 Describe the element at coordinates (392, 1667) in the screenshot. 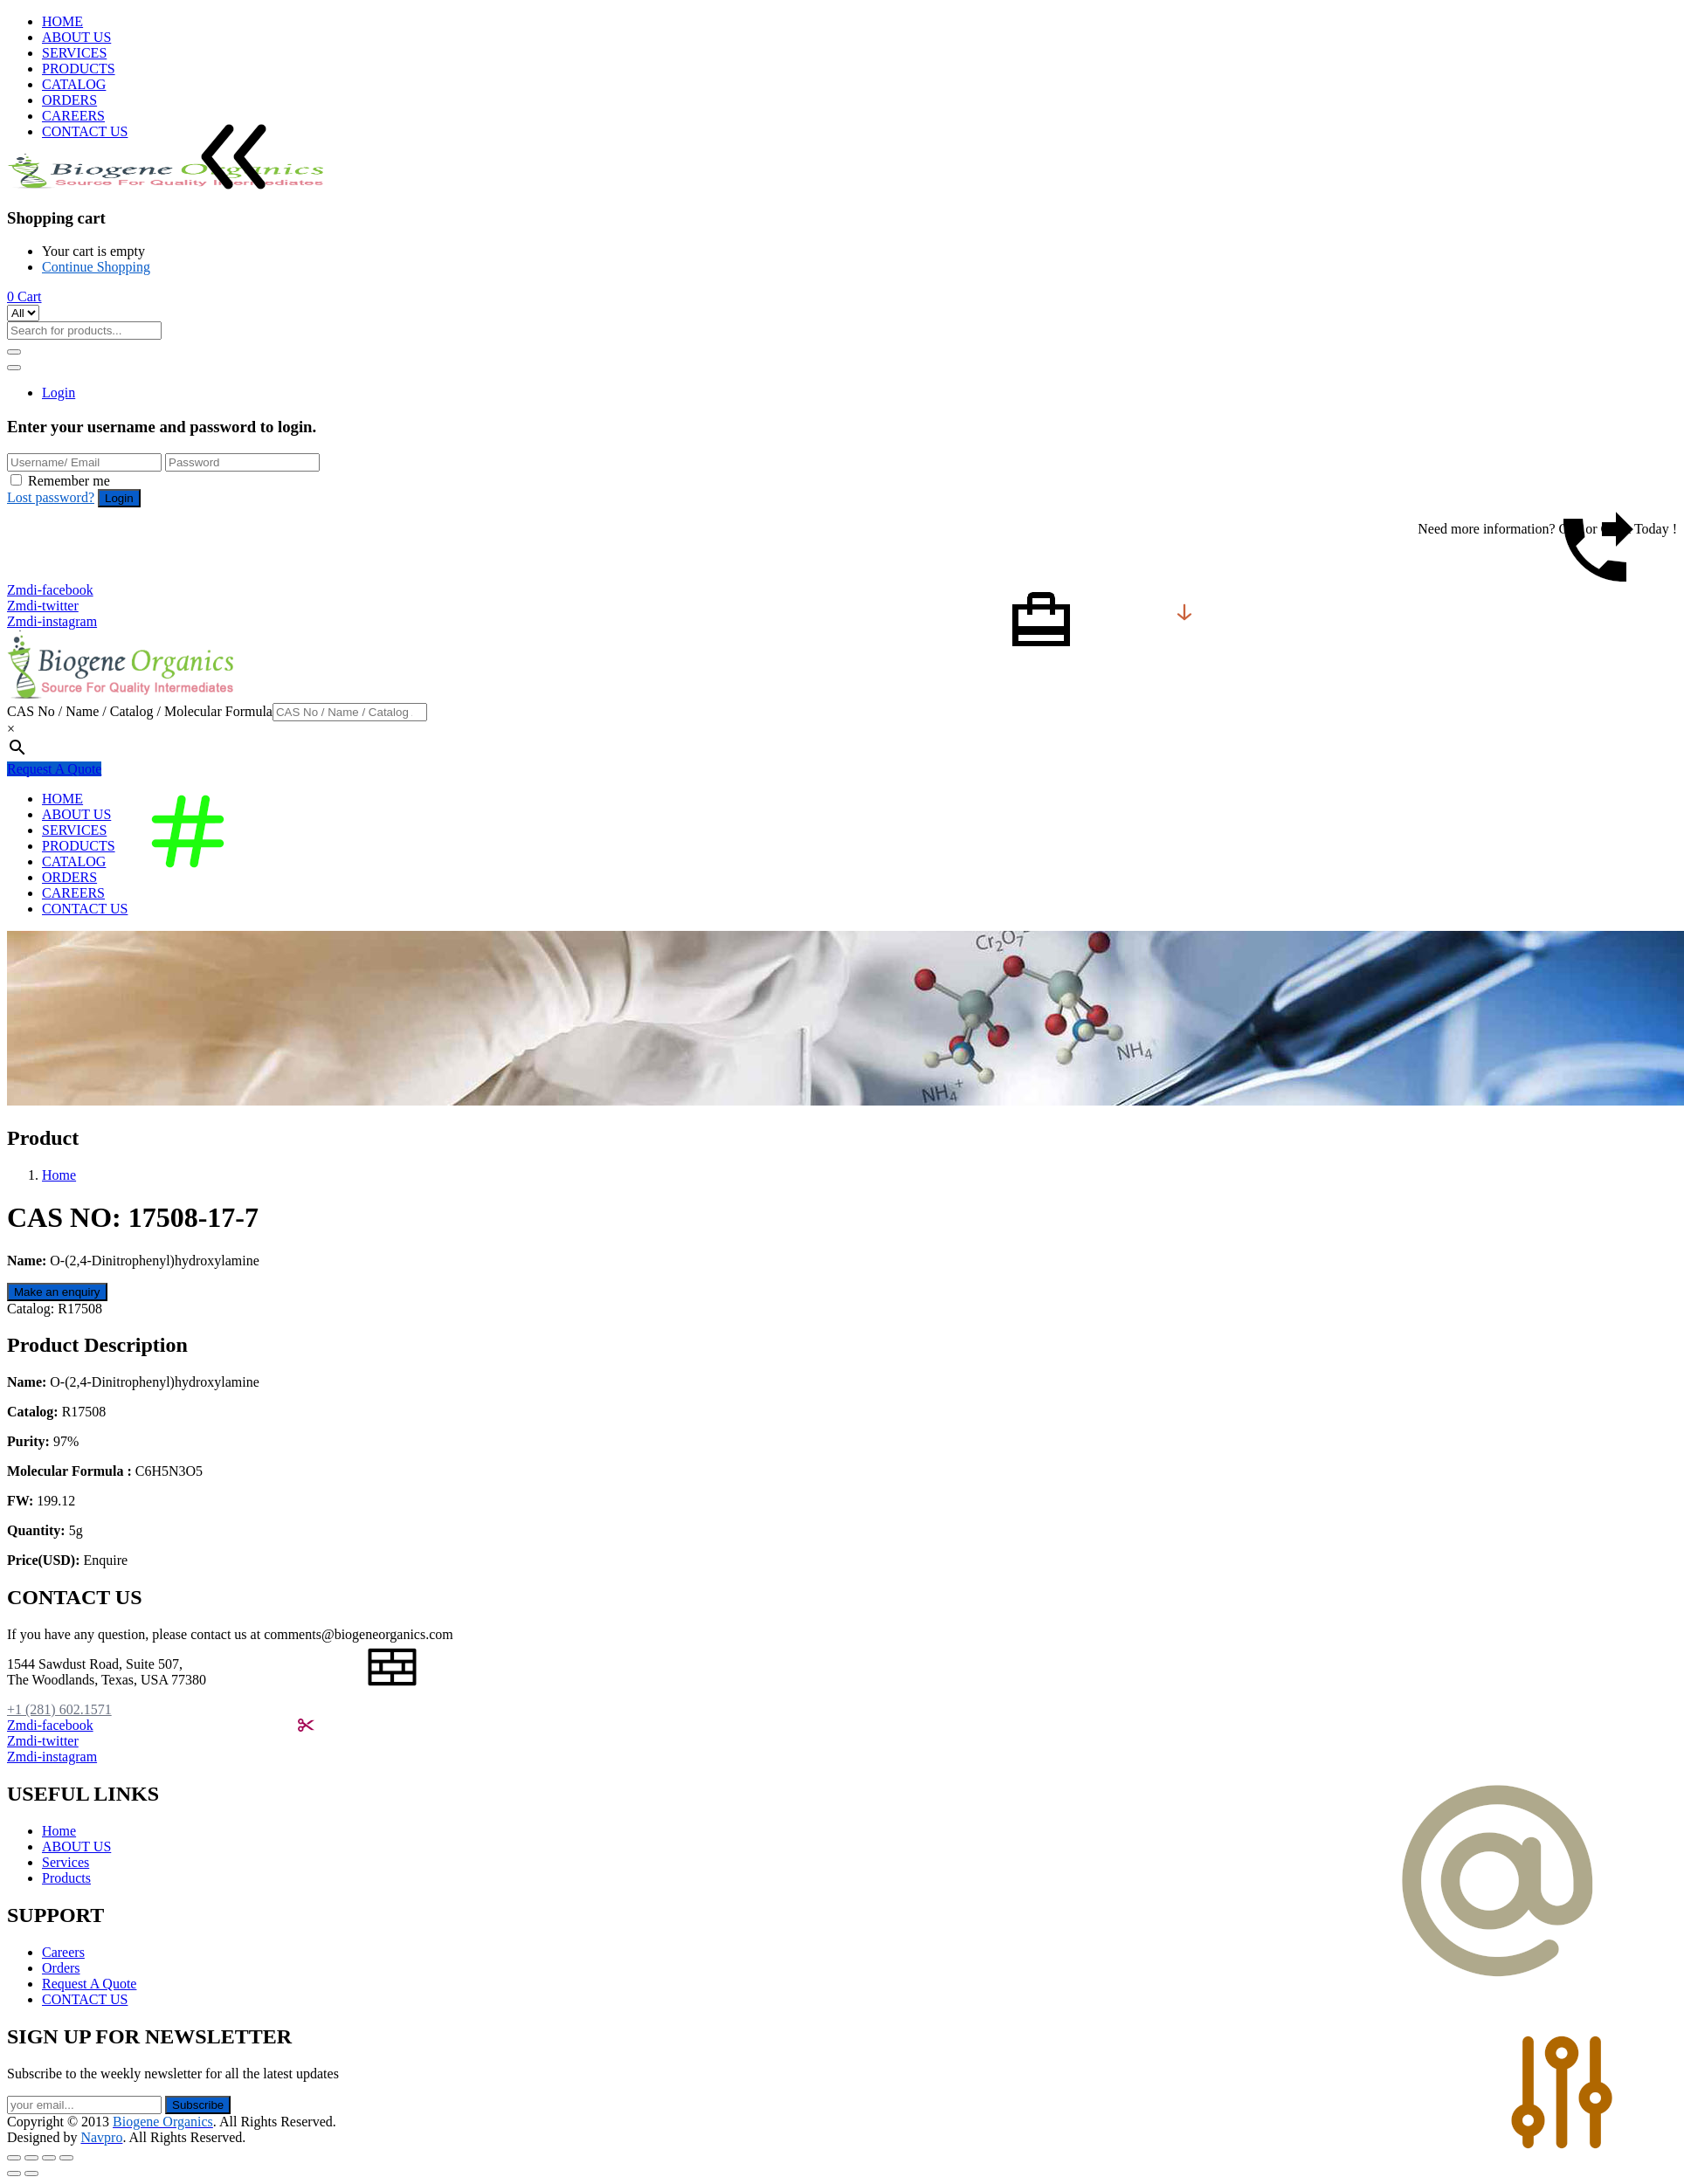

I see `access firewall or security settings` at that location.